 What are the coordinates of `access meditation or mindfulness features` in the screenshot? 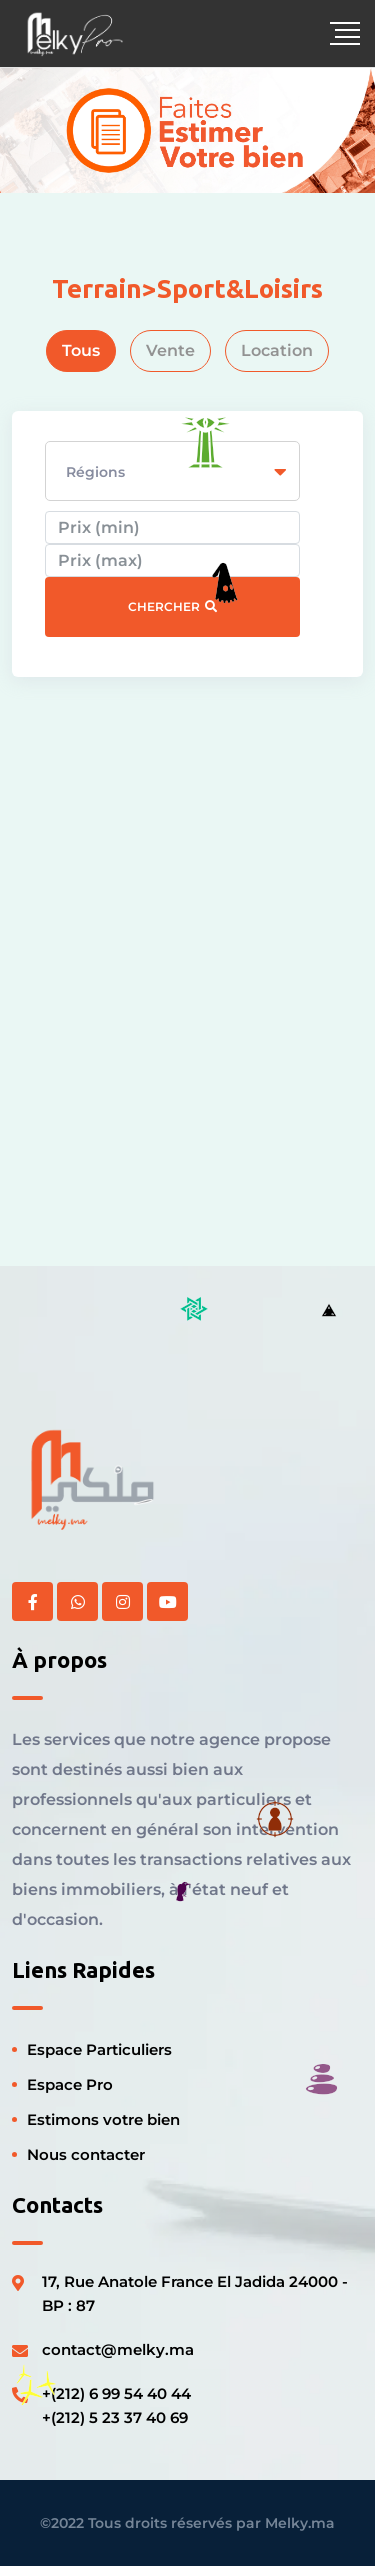 It's located at (321, 2075).